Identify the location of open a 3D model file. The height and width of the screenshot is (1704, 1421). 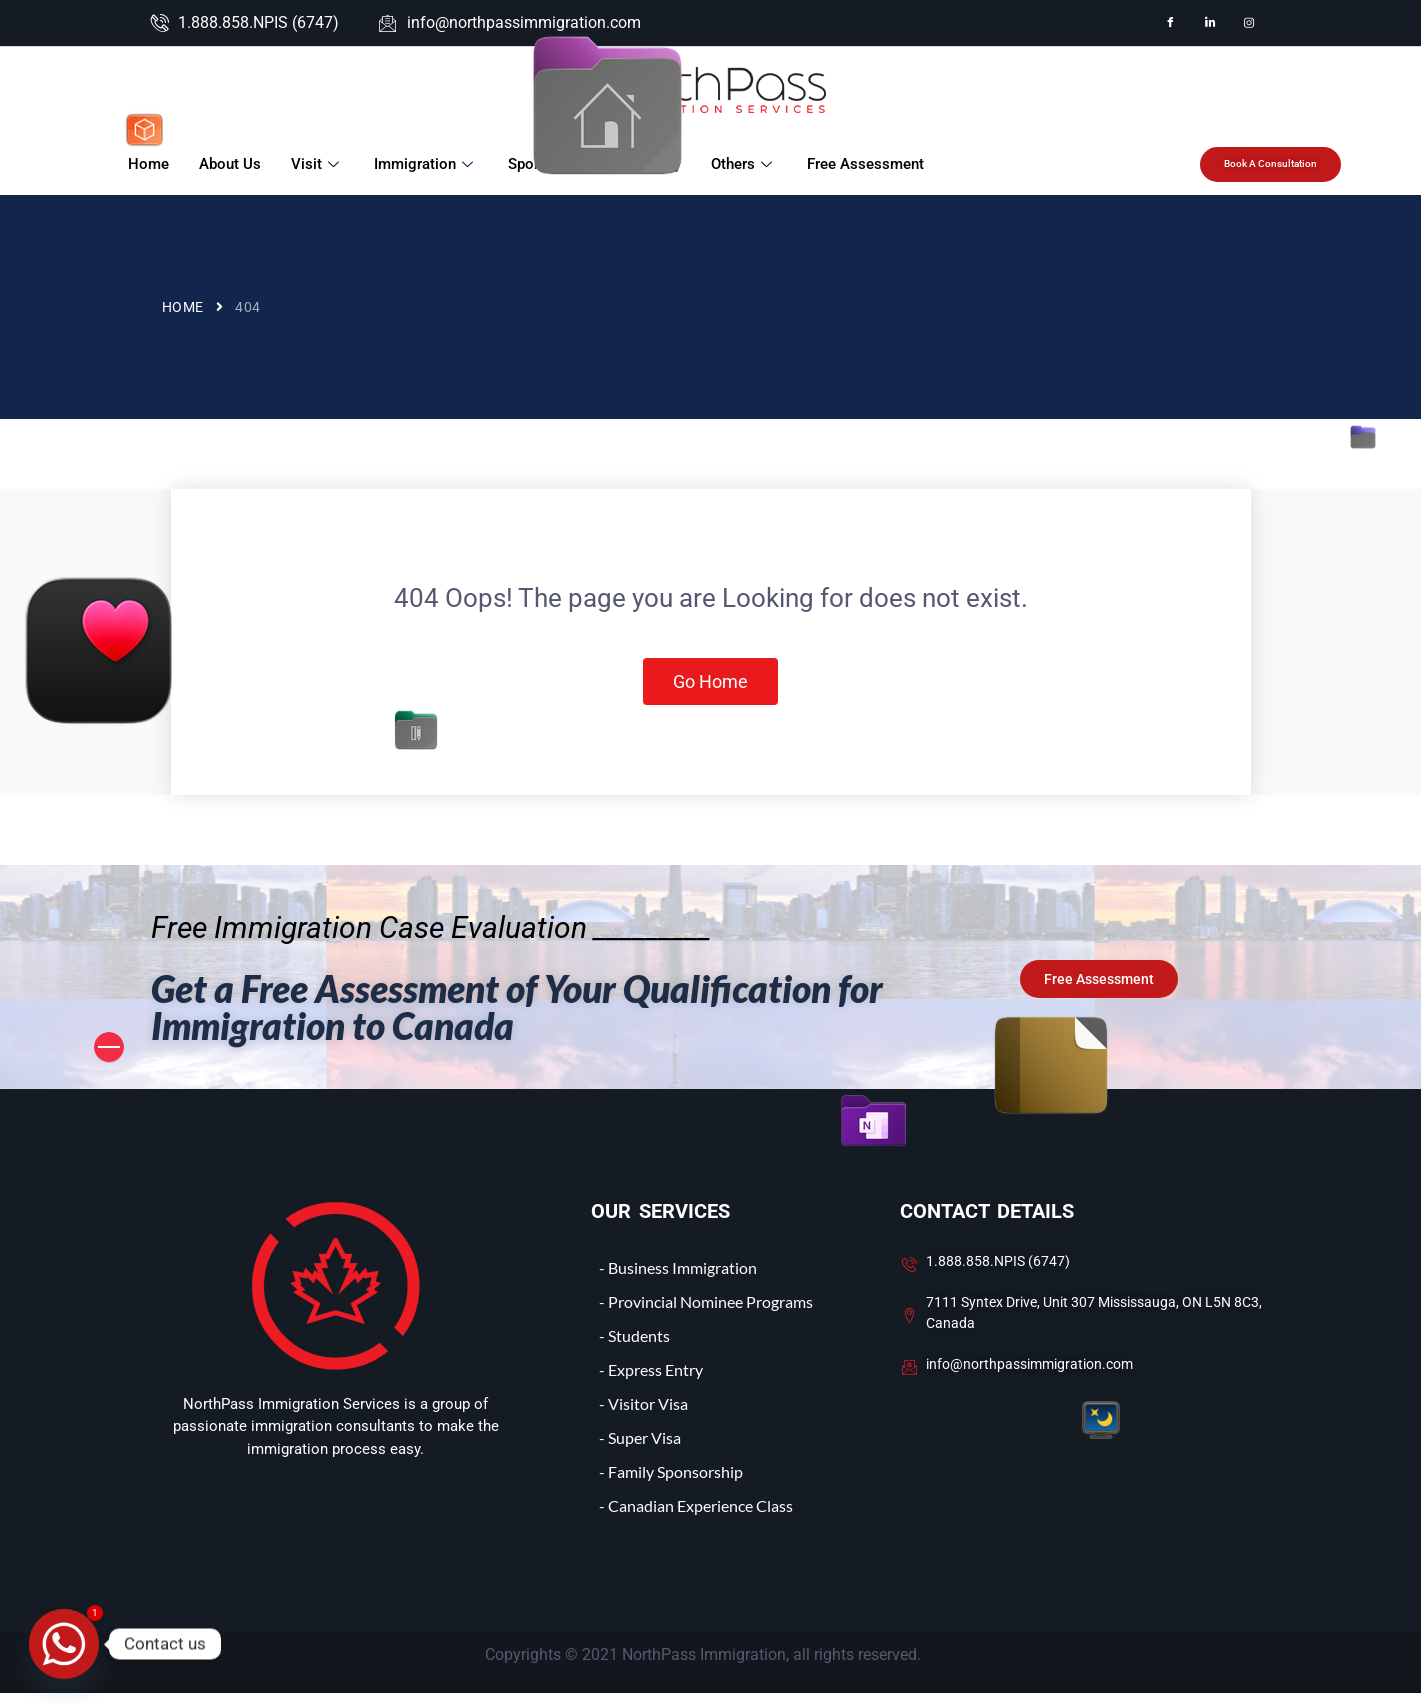
(144, 128).